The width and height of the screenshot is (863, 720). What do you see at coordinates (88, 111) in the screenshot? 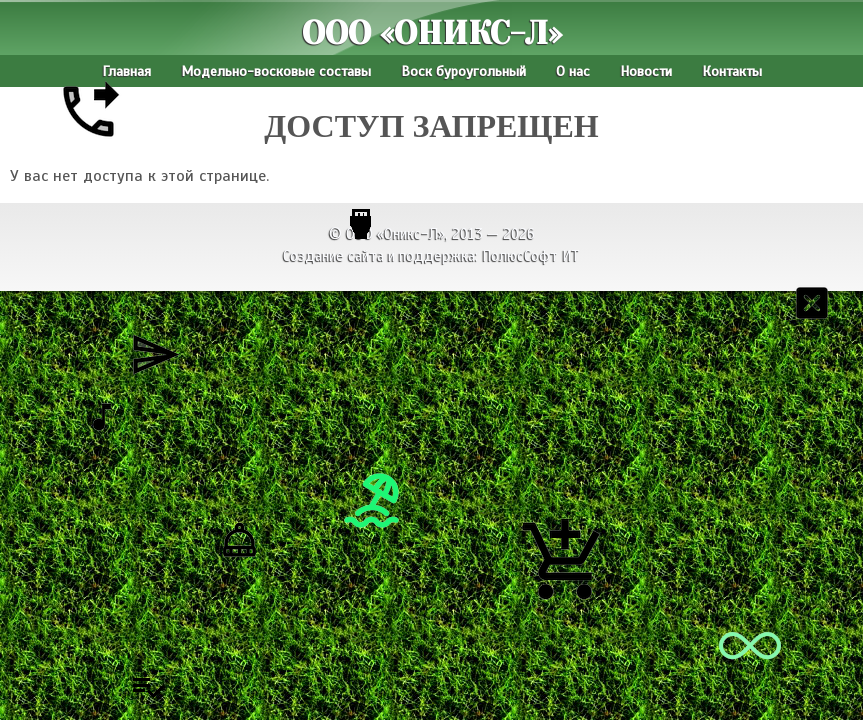
I see `call forwarding is enabled` at bounding box center [88, 111].